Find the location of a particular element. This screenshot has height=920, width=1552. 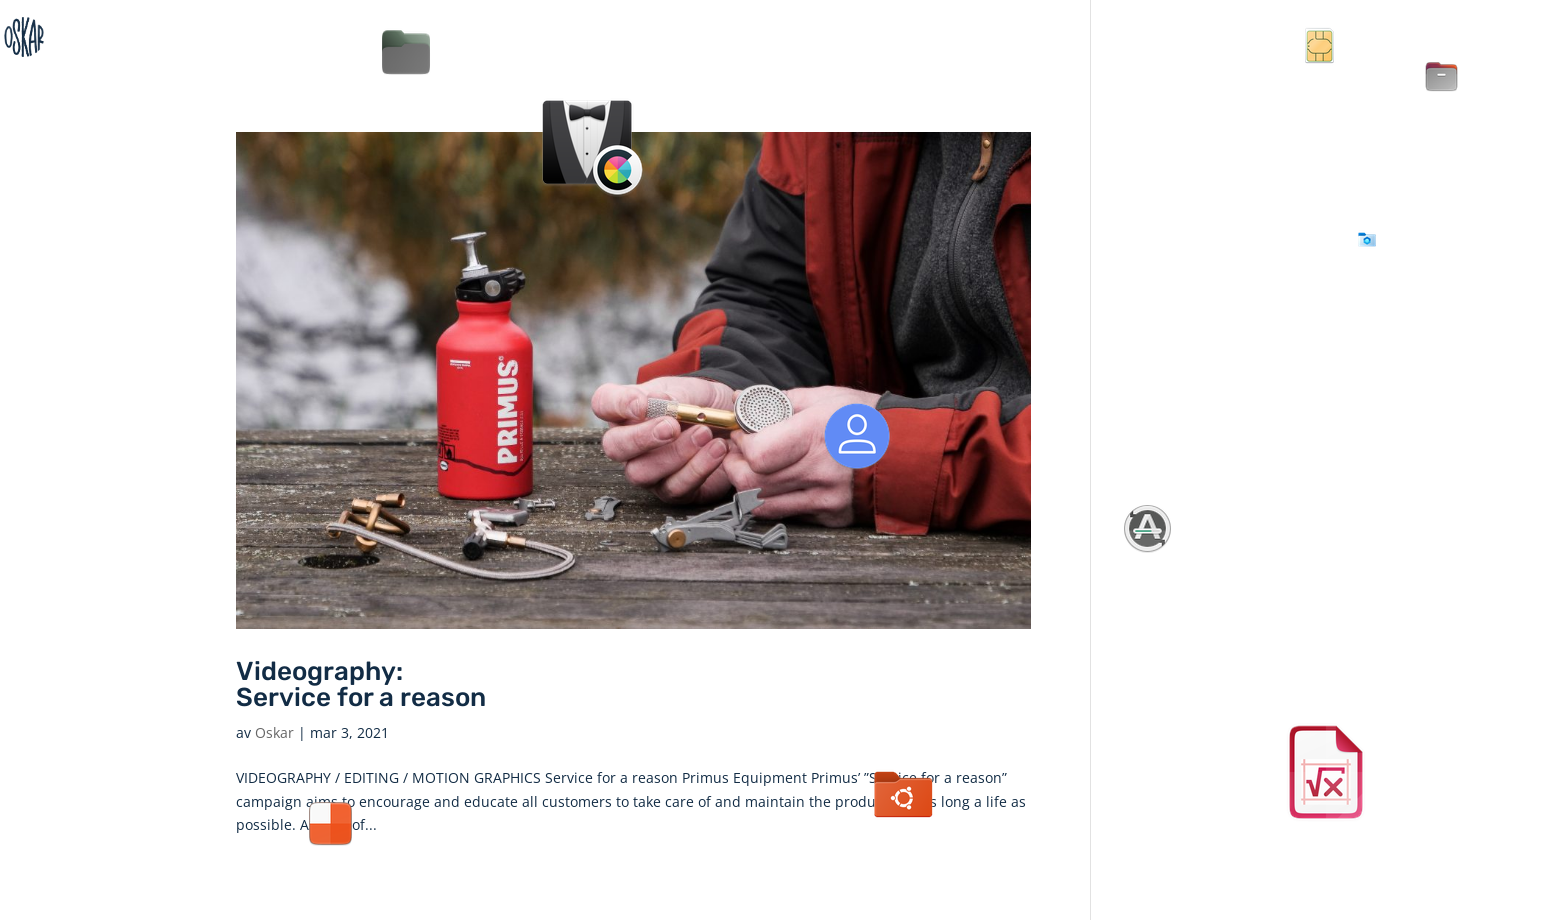

launch display calibrator tool is located at coordinates (592, 147).